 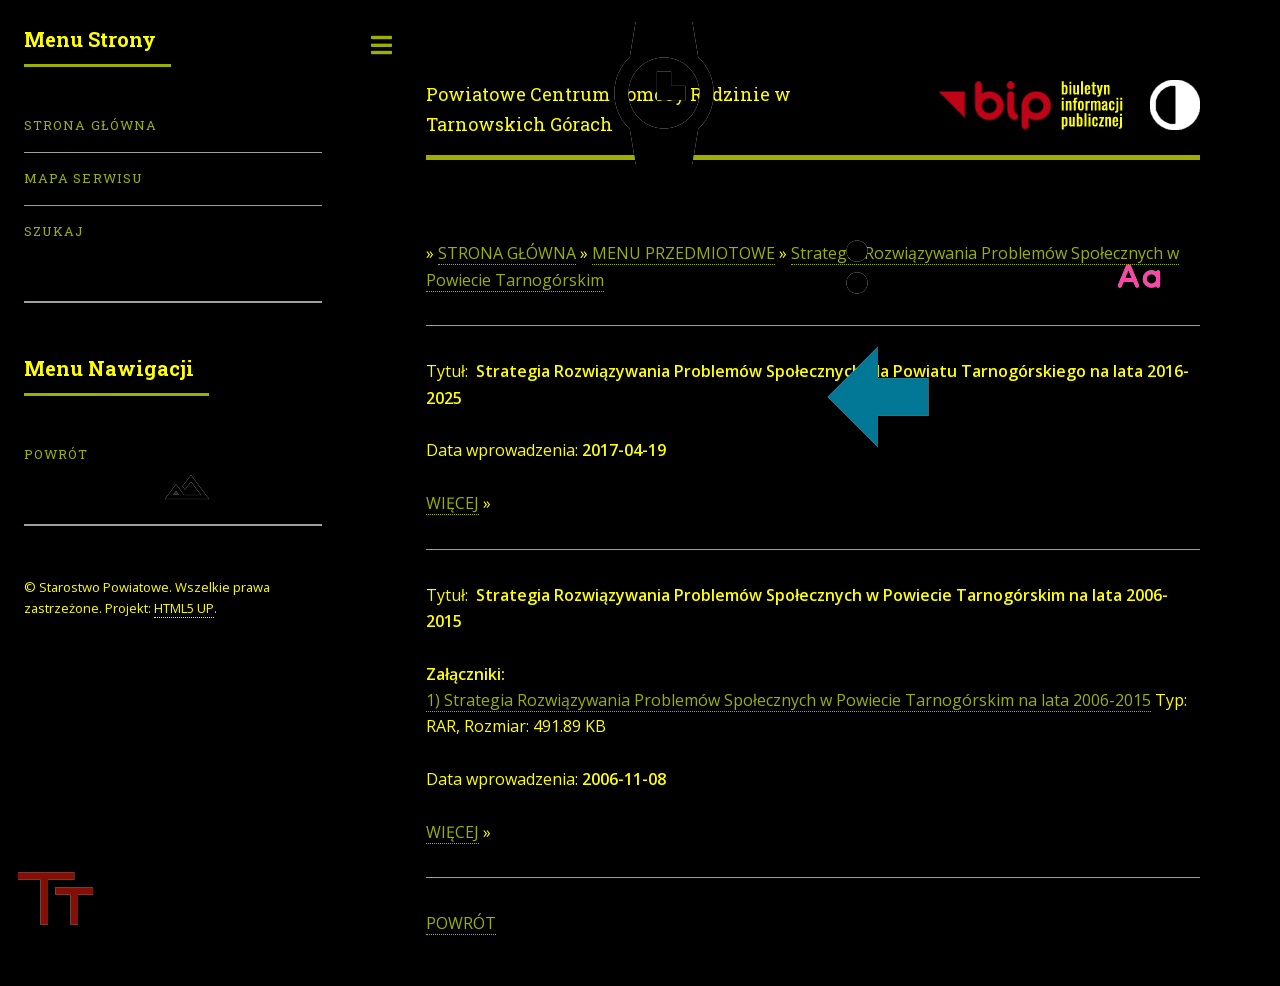 I want to click on adjust text size settings, so click(x=55, y=898).